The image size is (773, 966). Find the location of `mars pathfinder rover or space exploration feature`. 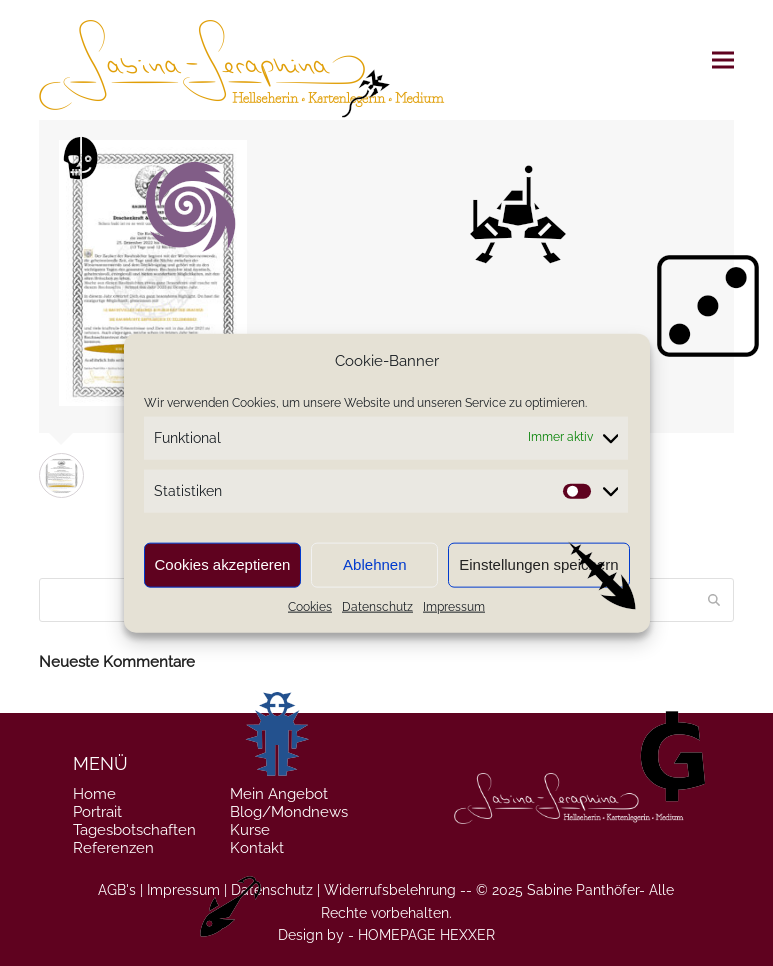

mars pathfinder rover or space exploration feature is located at coordinates (518, 217).